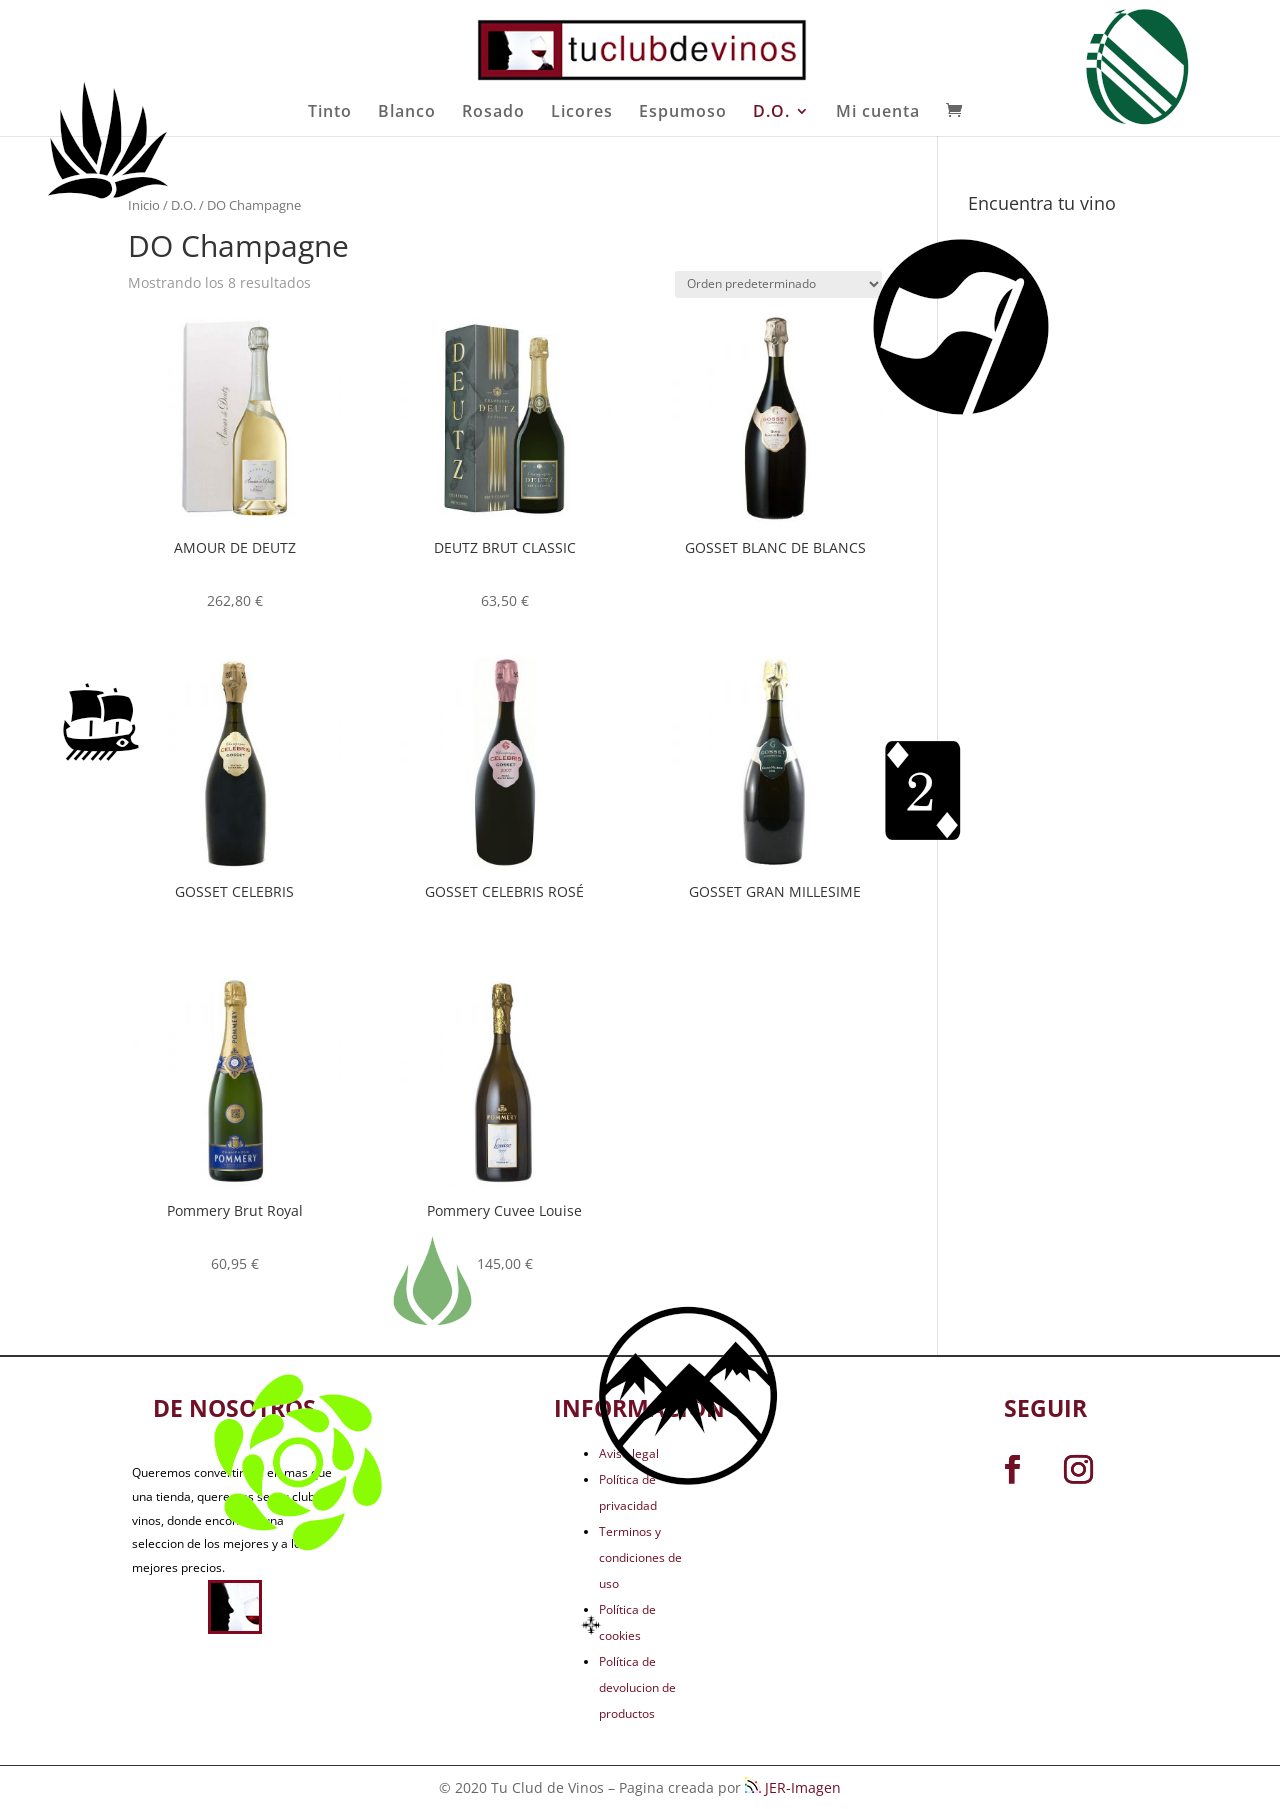  What do you see at coordinates (101, 722) in the screenshot?
I see `select ancient naval unit in strategy game` at bounding box center [101, 722].